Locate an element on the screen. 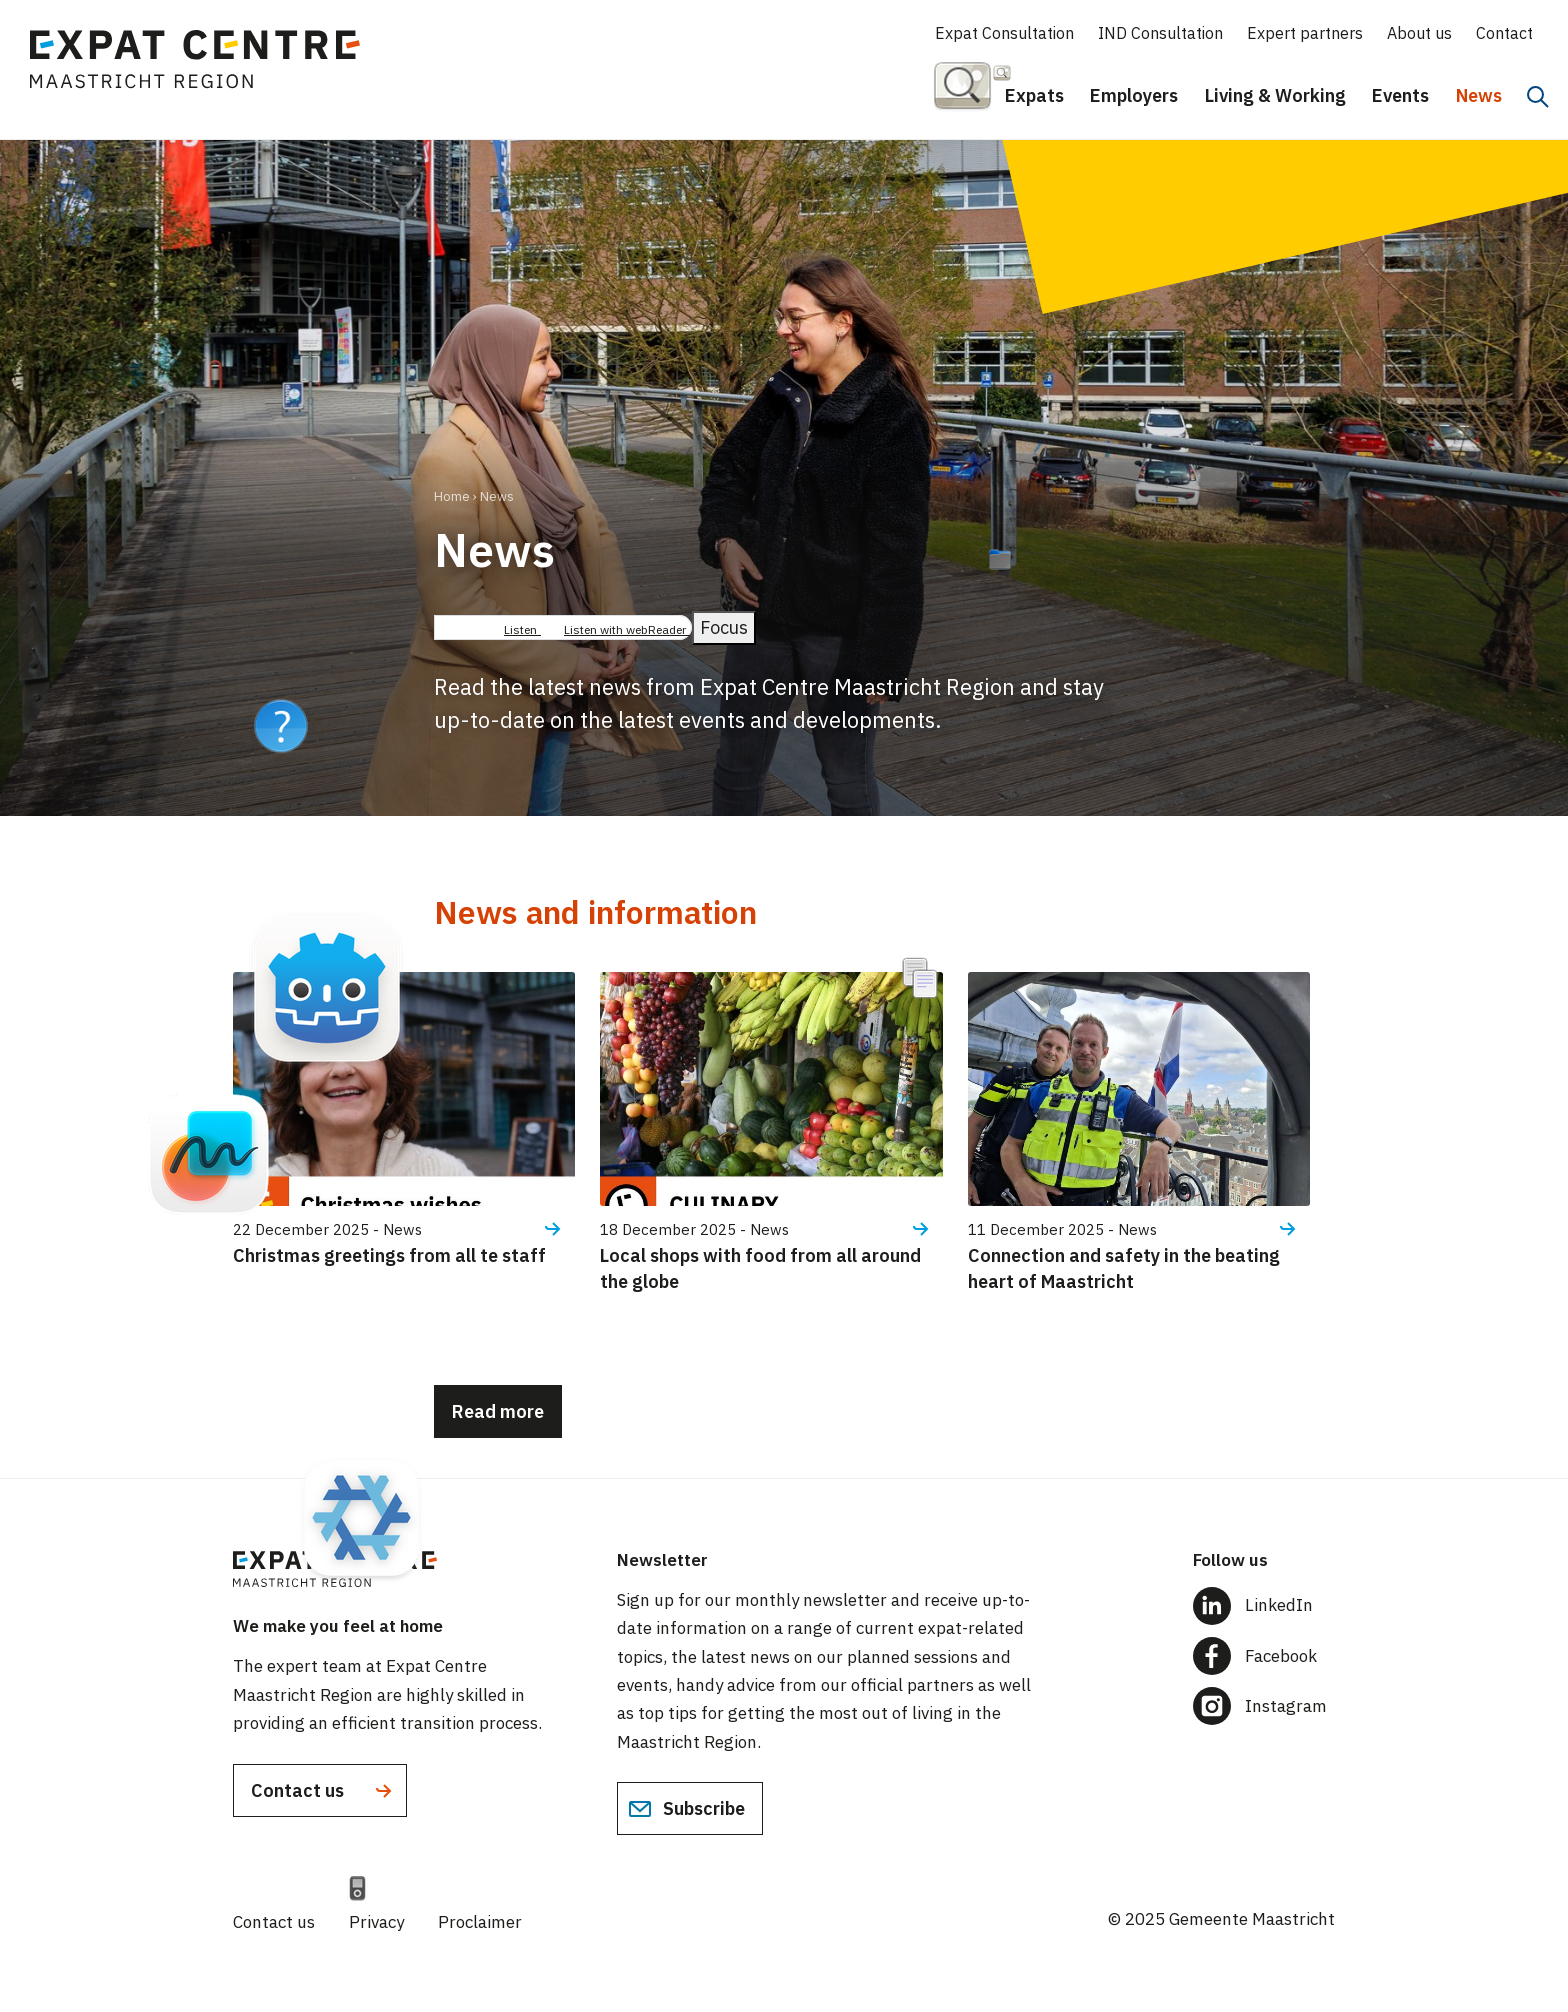 The image size is (1568, 2012). copy selected content to clipboard is located at coordinates (920, 978).